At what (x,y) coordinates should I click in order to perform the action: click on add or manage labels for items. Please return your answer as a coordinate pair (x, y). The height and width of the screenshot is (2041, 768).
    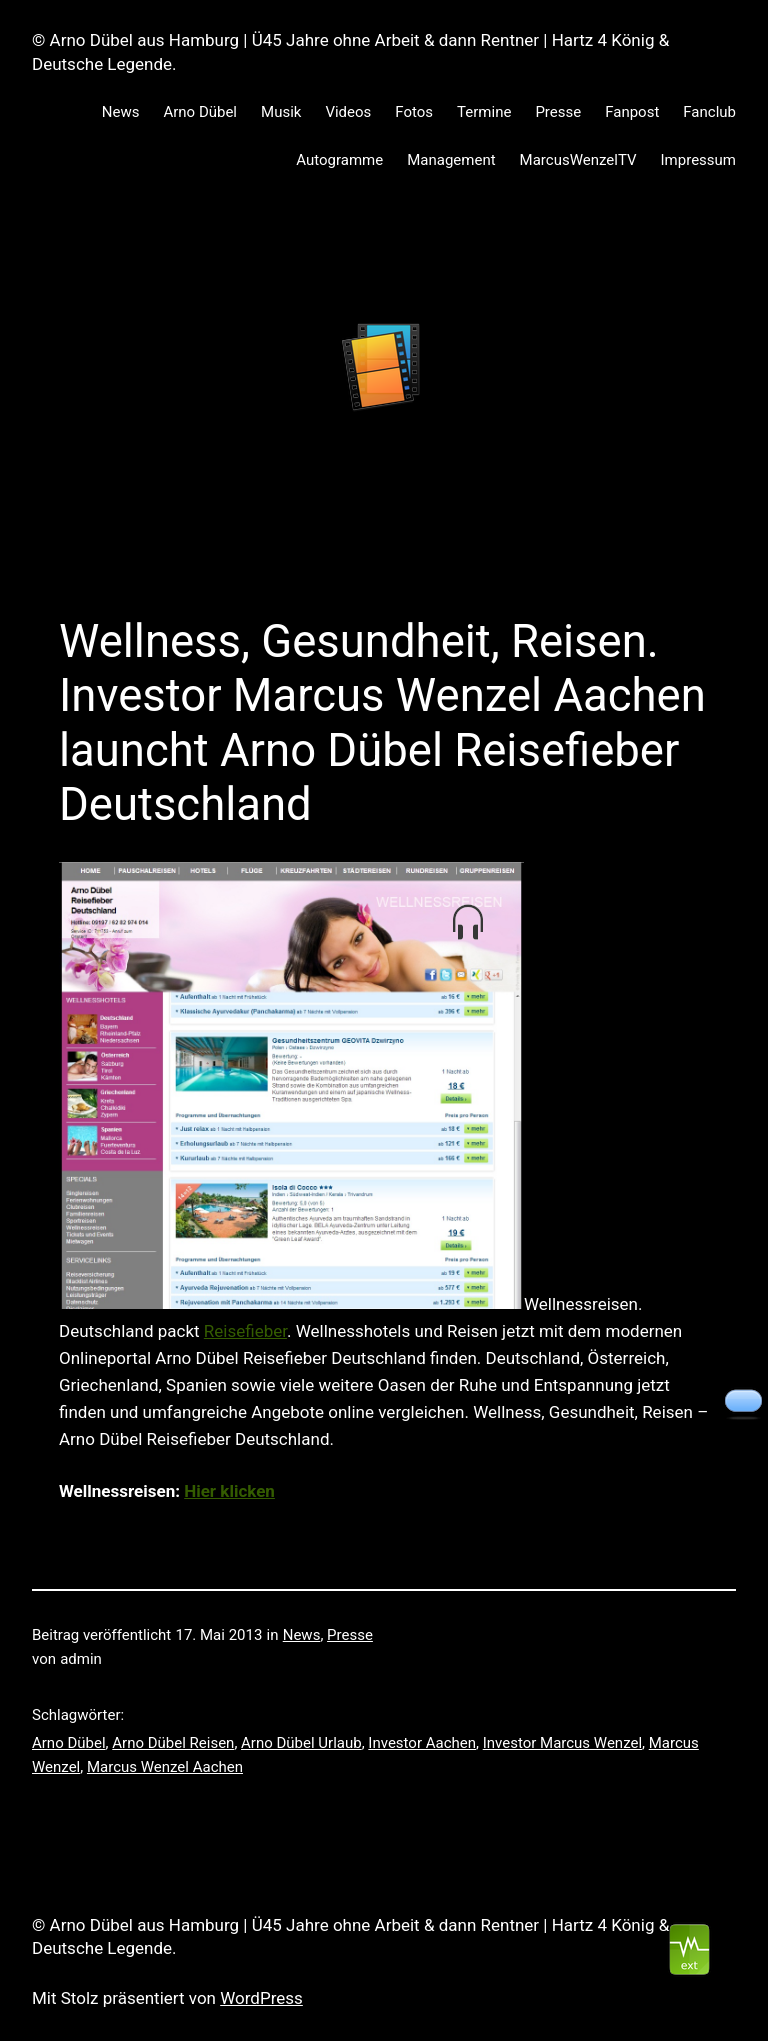
    Looking at the image, I should click on (743, 1402).